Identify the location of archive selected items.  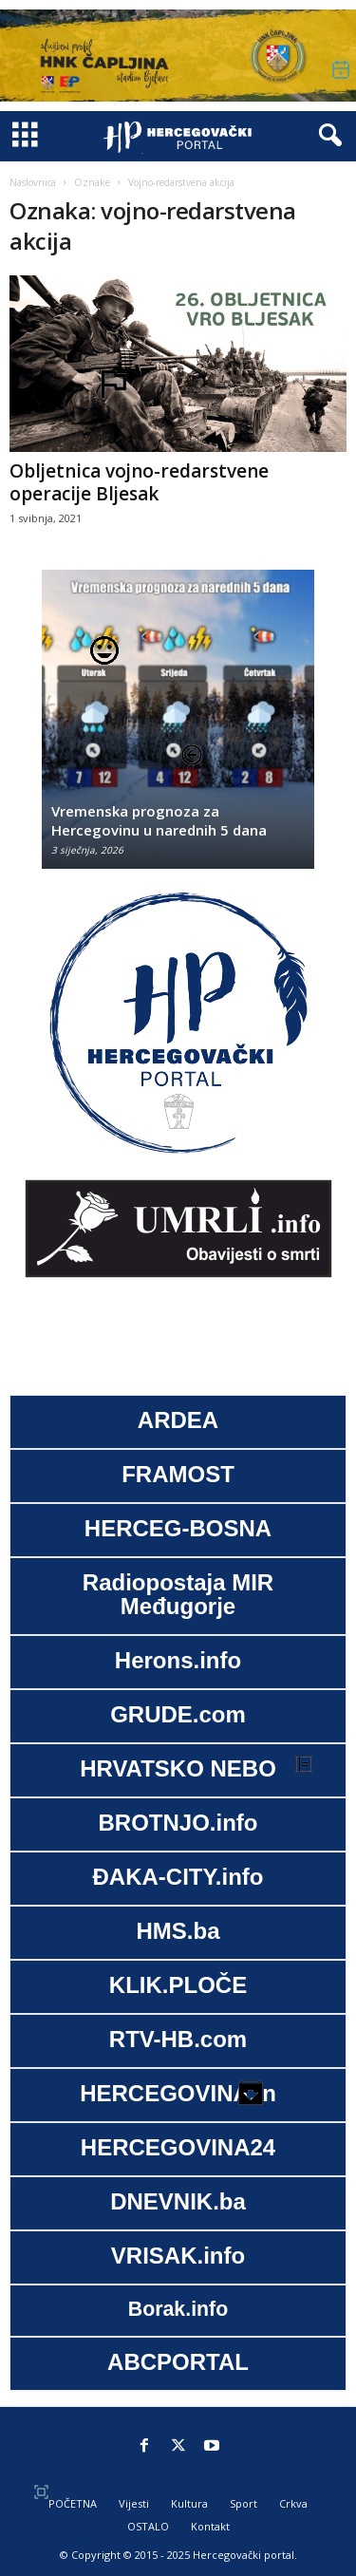
(251, 2093).